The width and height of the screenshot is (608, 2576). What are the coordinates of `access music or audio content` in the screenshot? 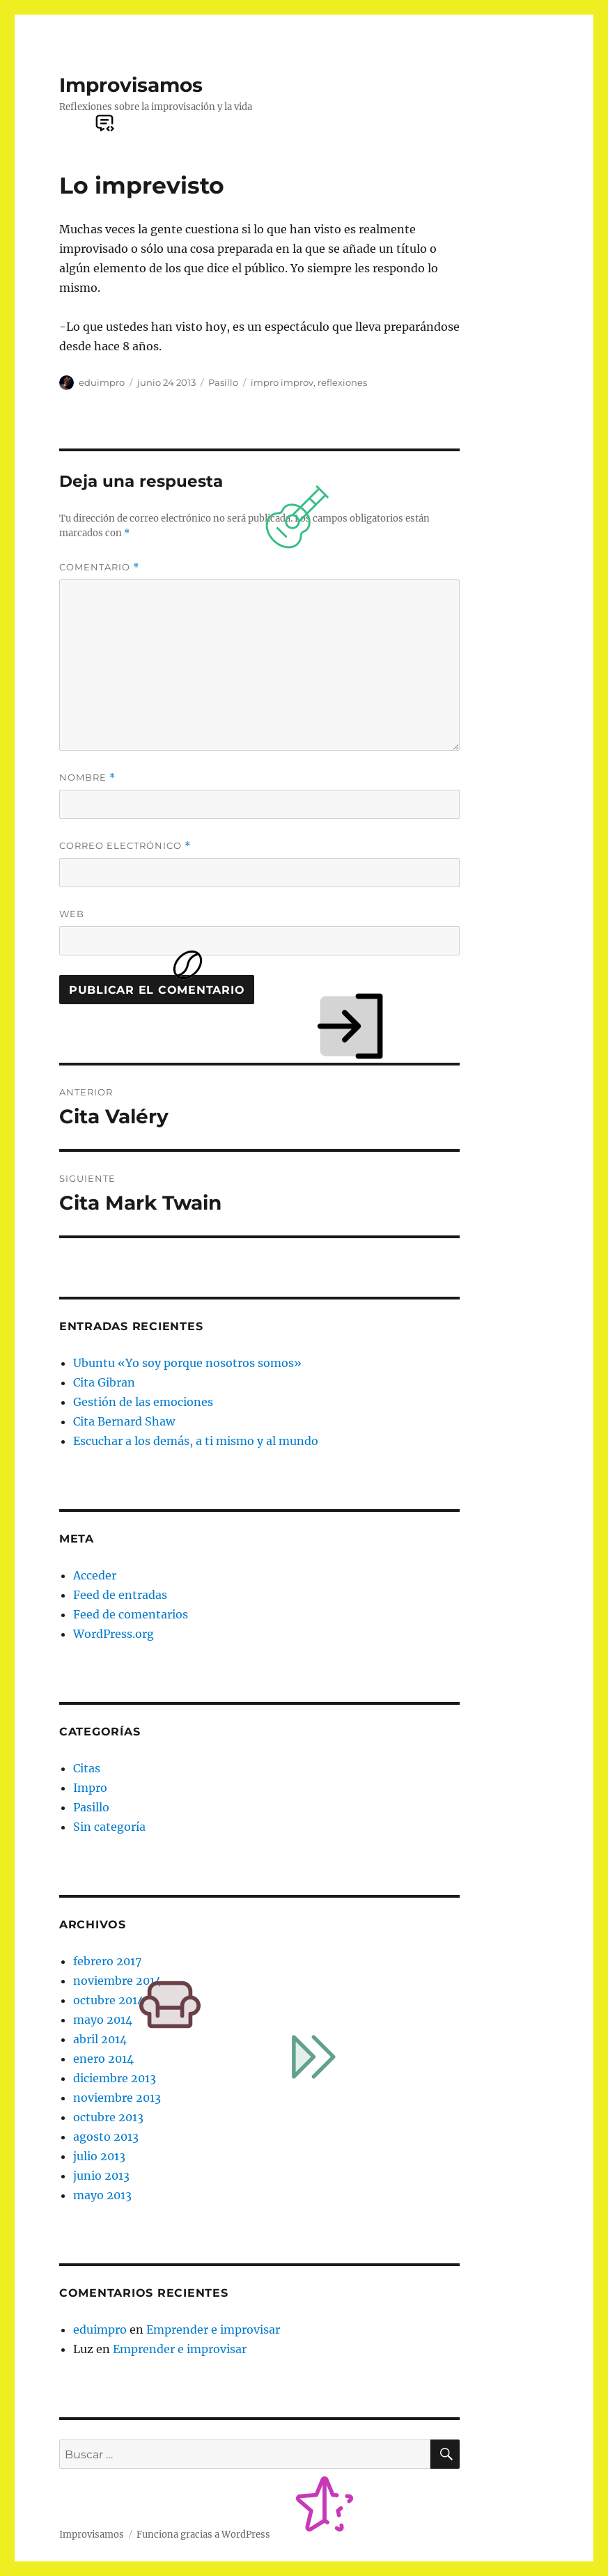 It's located at (297, 517).